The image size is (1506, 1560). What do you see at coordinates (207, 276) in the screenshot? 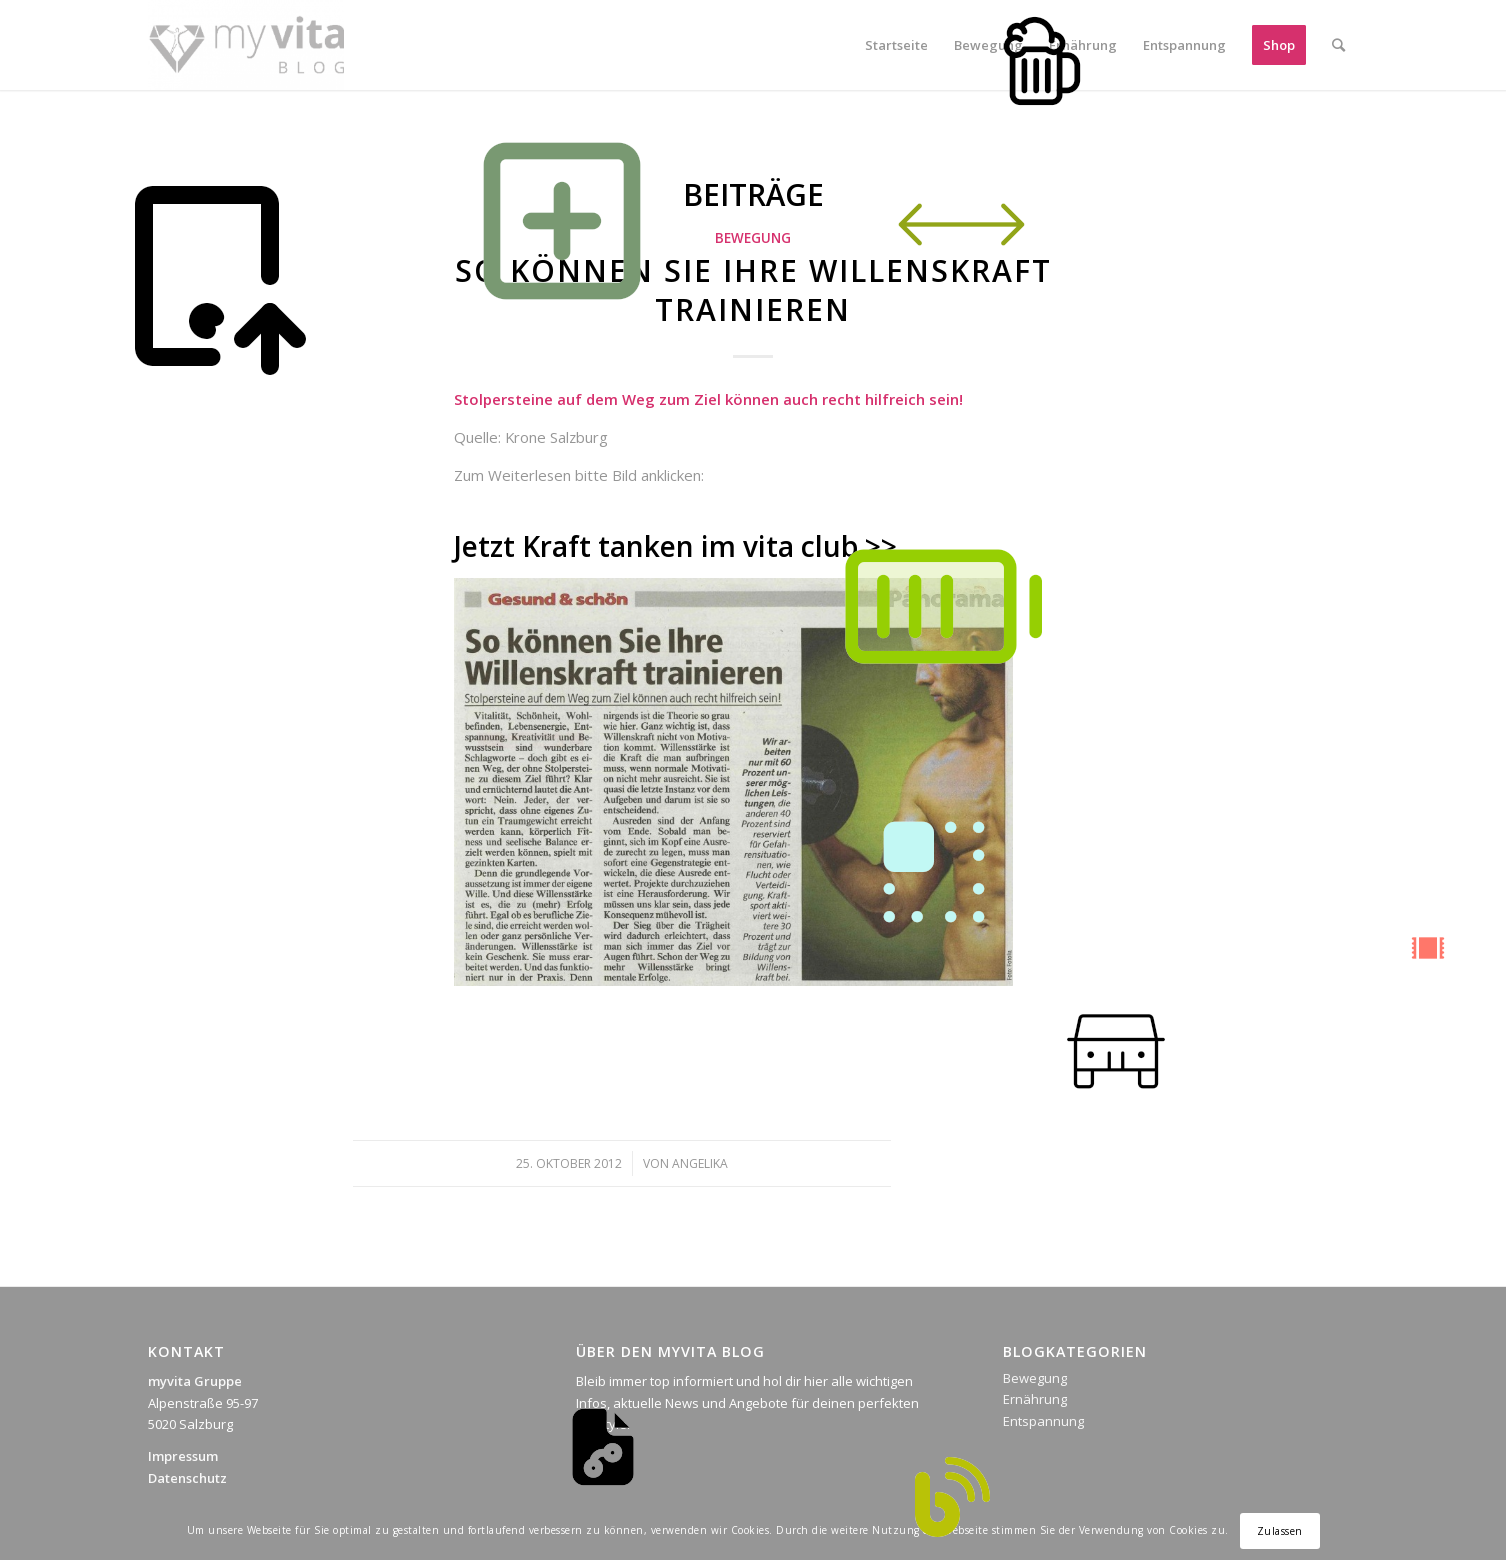
I see `upload content to tablet device` at bounding box center [207, 276].